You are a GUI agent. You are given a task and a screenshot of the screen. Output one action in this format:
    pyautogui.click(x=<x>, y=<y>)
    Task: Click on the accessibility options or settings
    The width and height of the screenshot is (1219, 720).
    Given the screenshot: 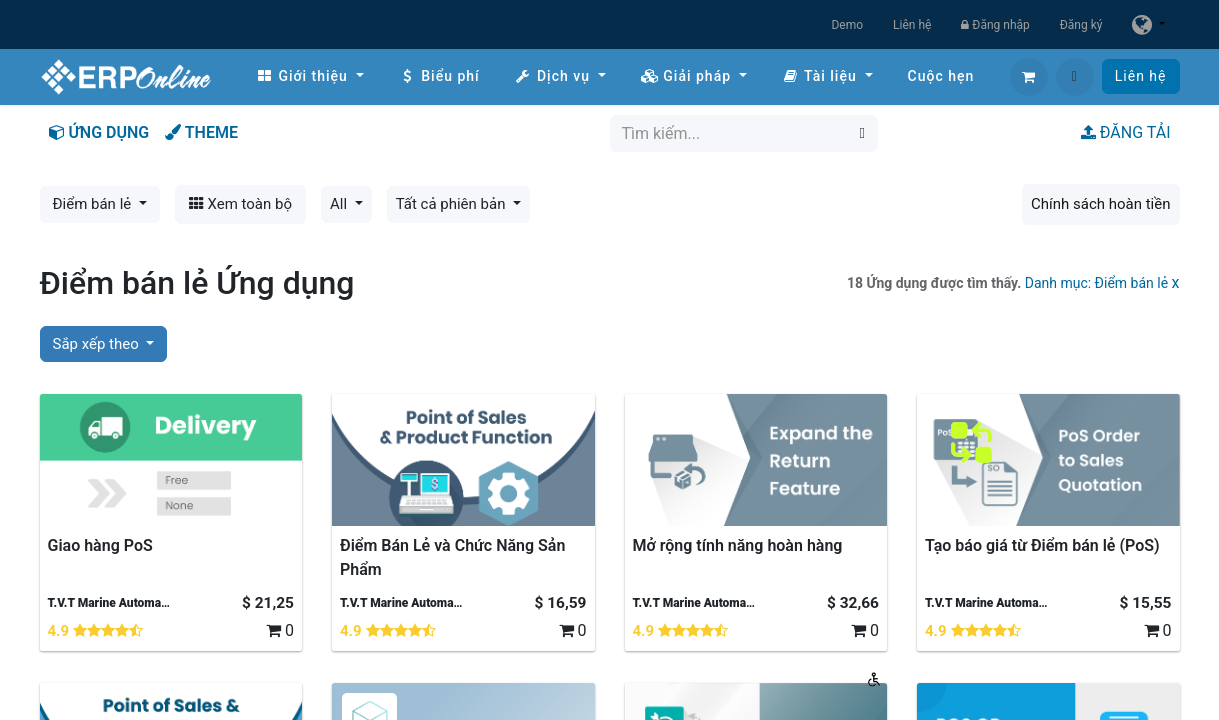 What is the action you would take?
    pyautogui.click(x=874, y=679)
    